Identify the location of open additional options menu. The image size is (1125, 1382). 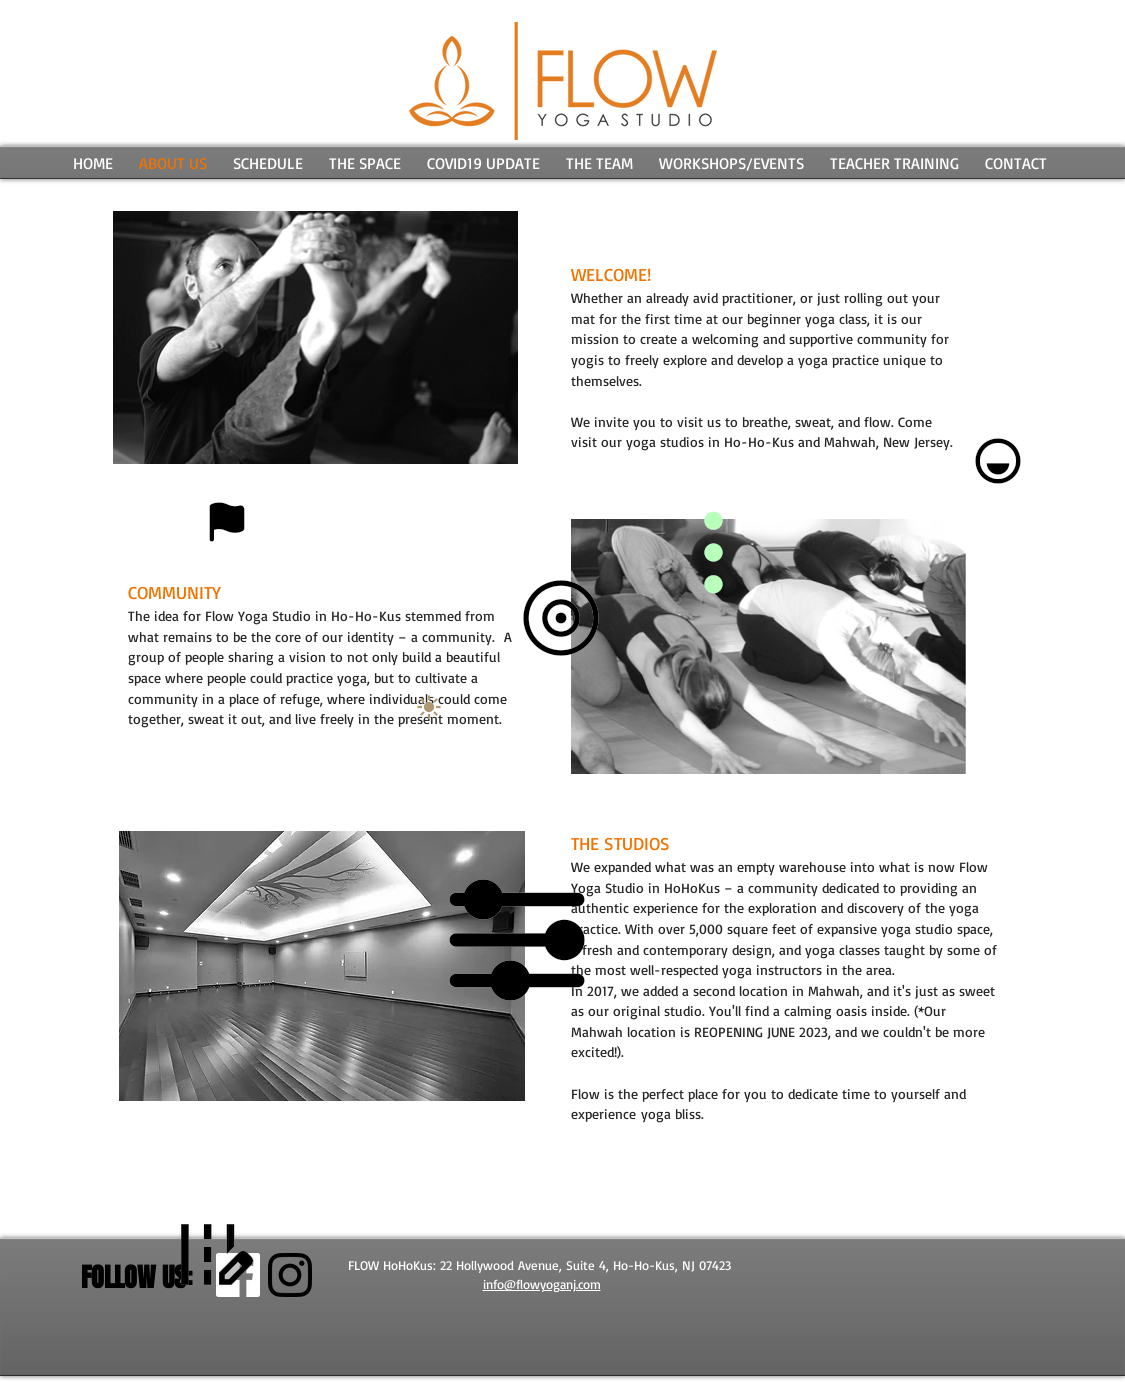
(713, 552).